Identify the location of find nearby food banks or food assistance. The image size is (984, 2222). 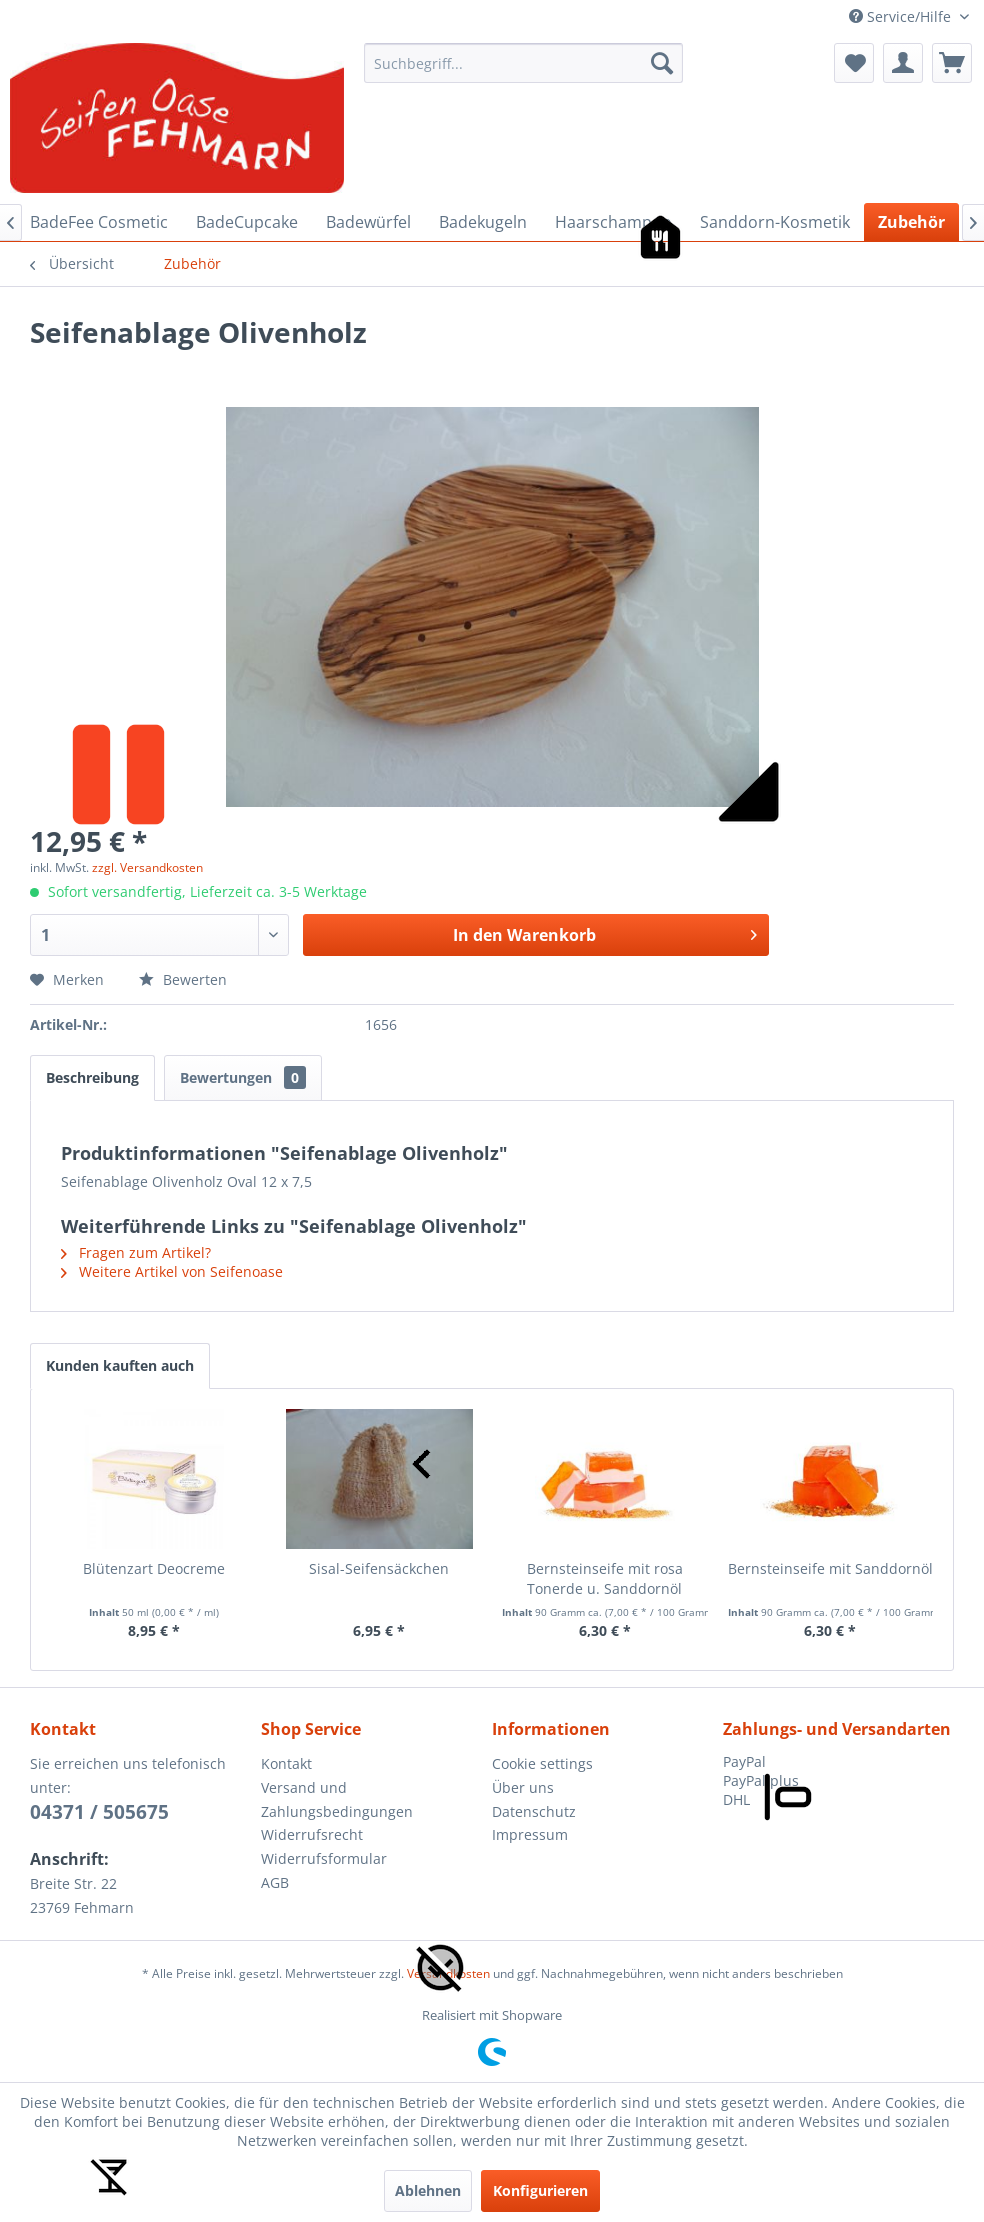
(660, 236).